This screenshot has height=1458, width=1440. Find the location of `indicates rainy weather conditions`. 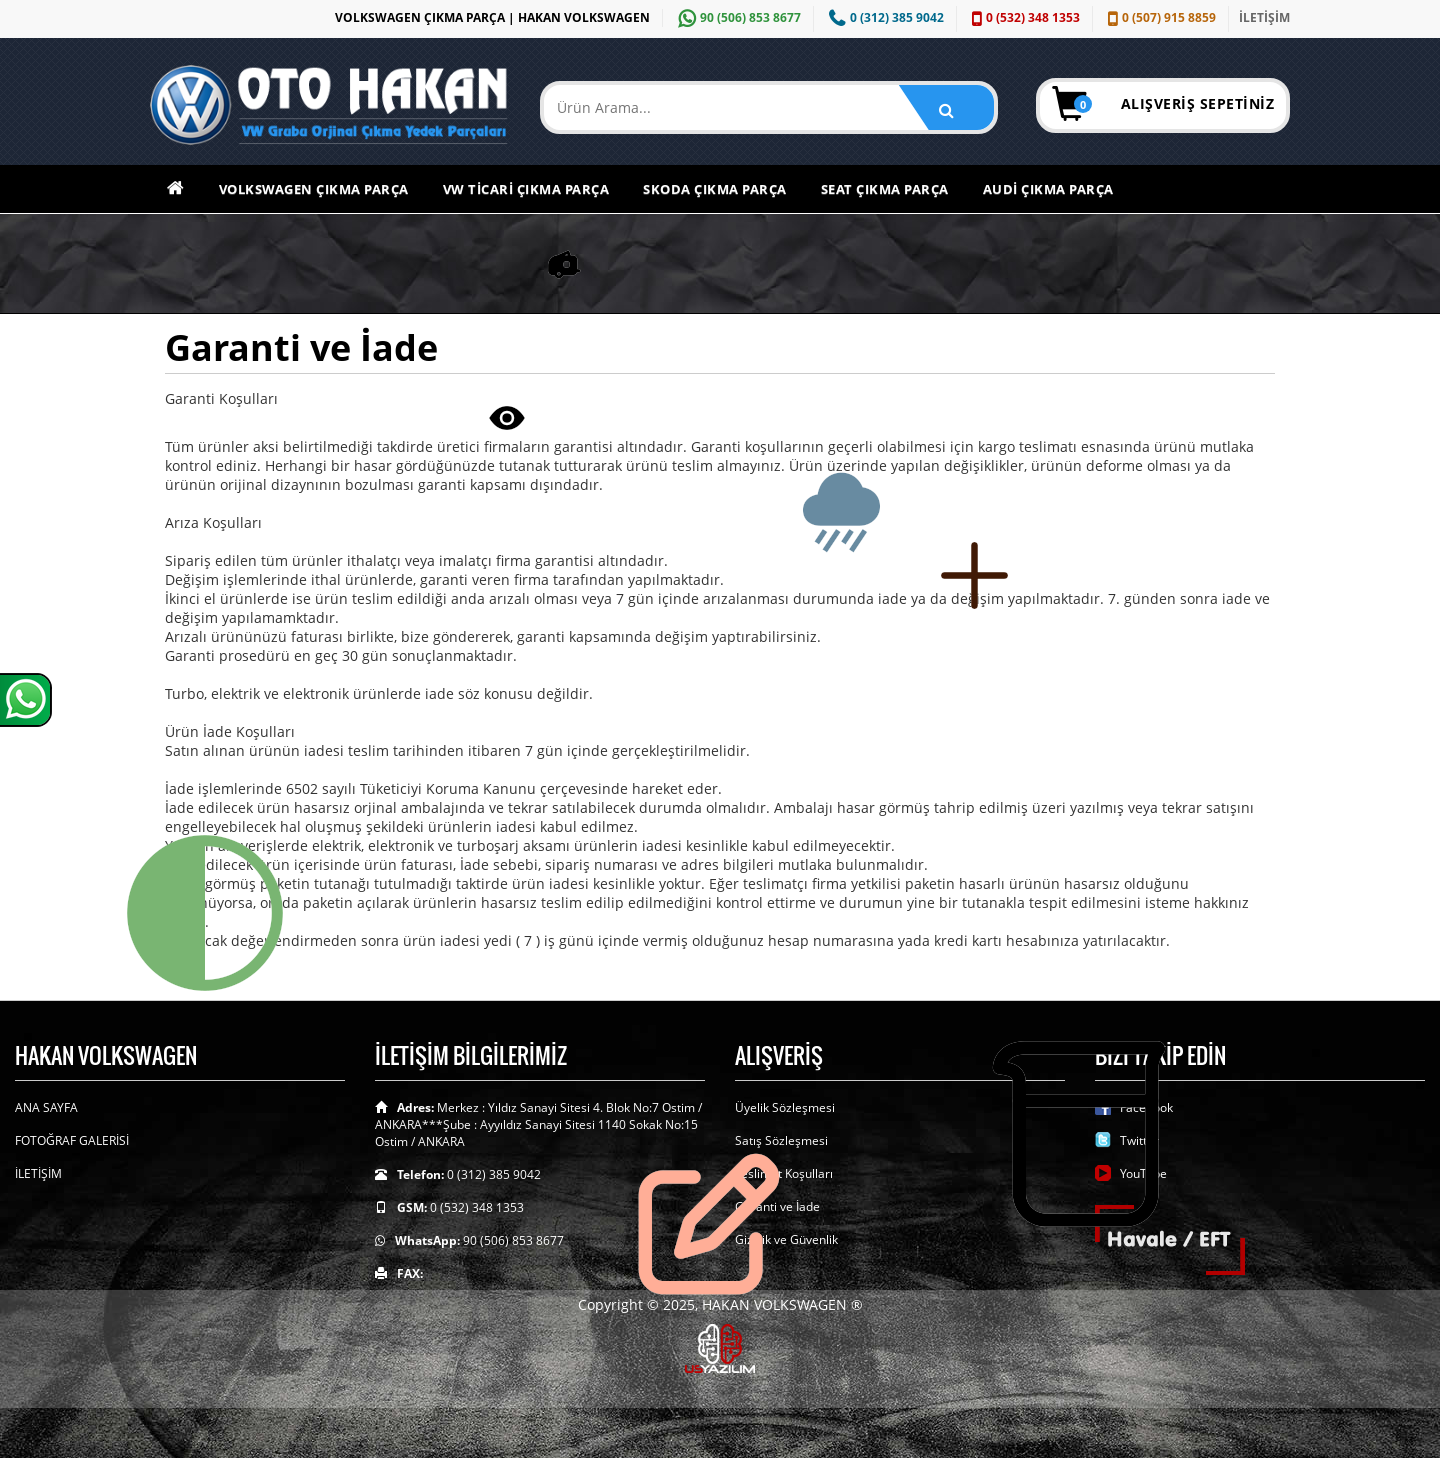

indicates rainy weather conditions is located at coordinates (841, 512).